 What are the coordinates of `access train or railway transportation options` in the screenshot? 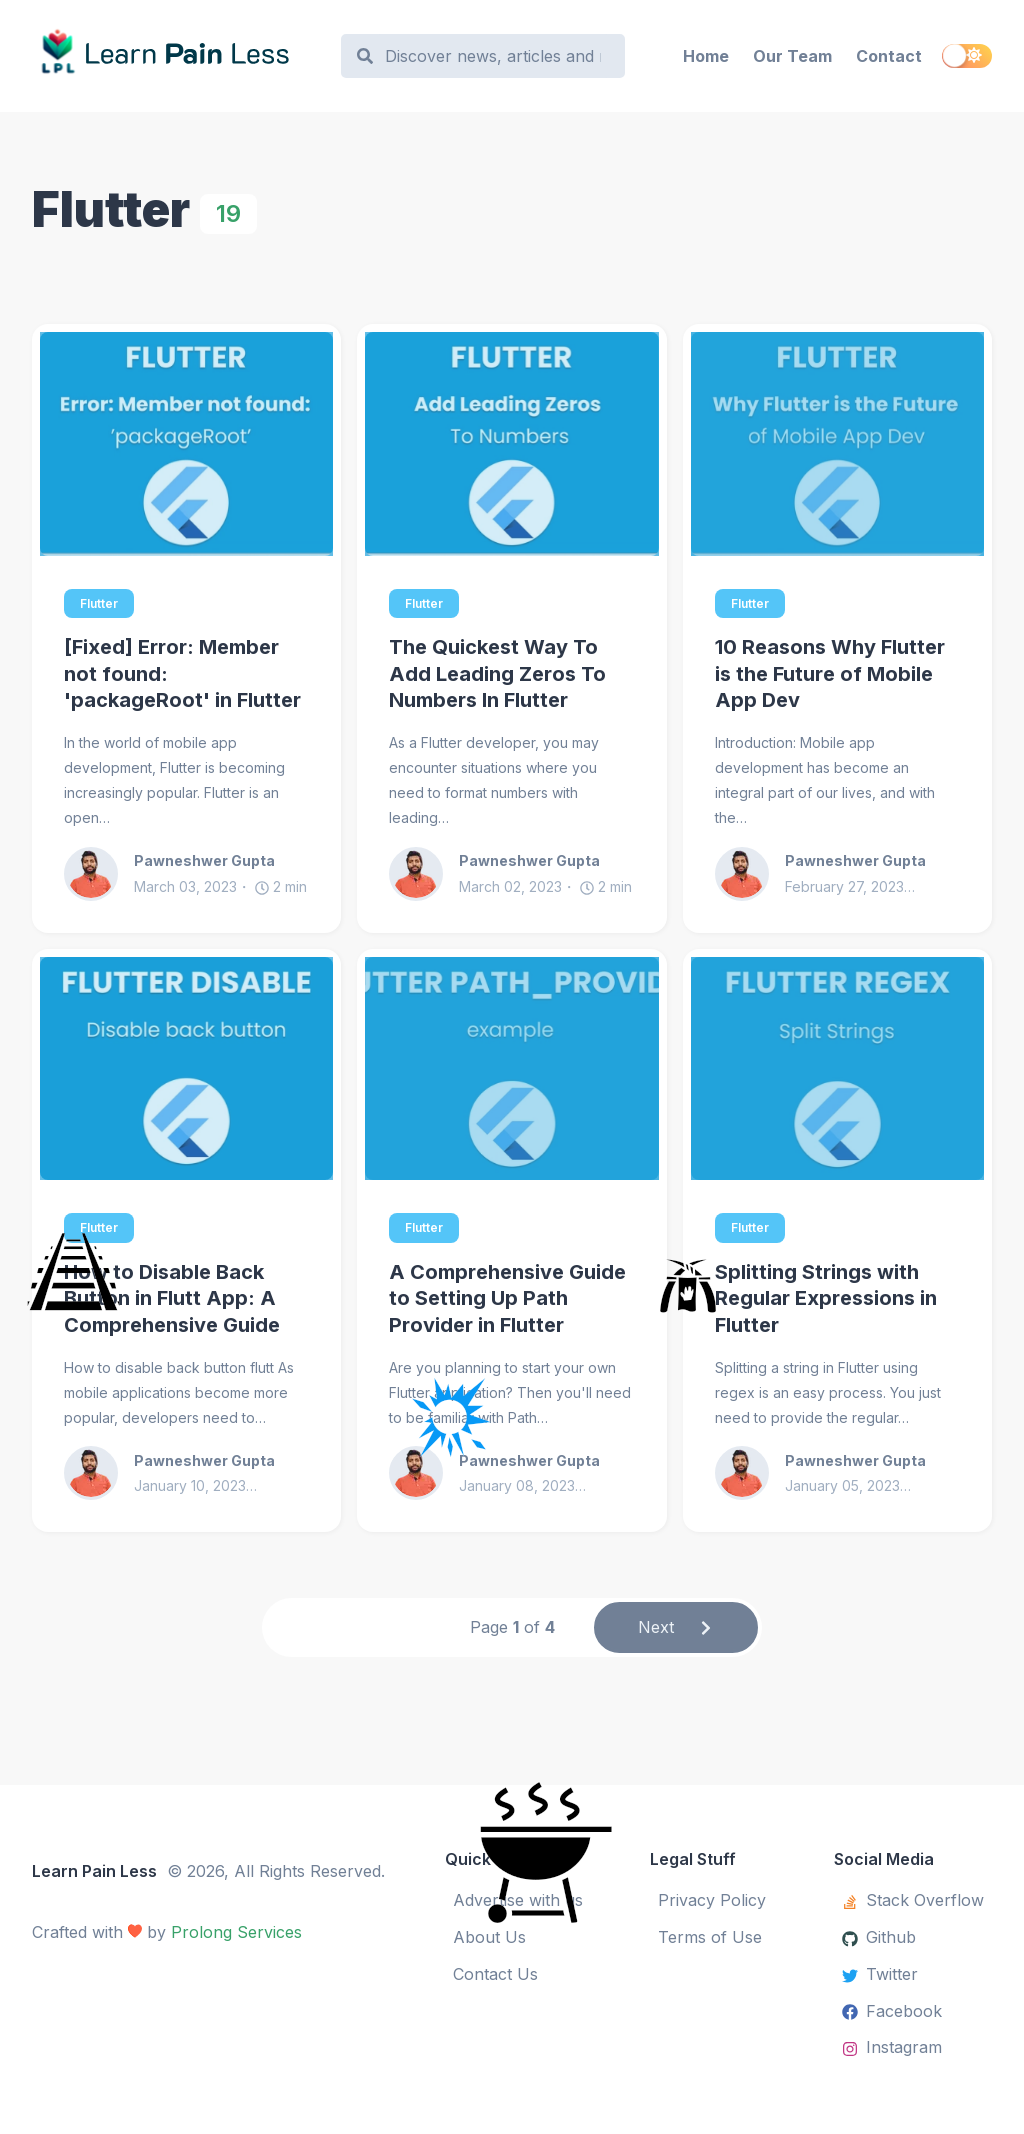 It's located at (73, 1265).